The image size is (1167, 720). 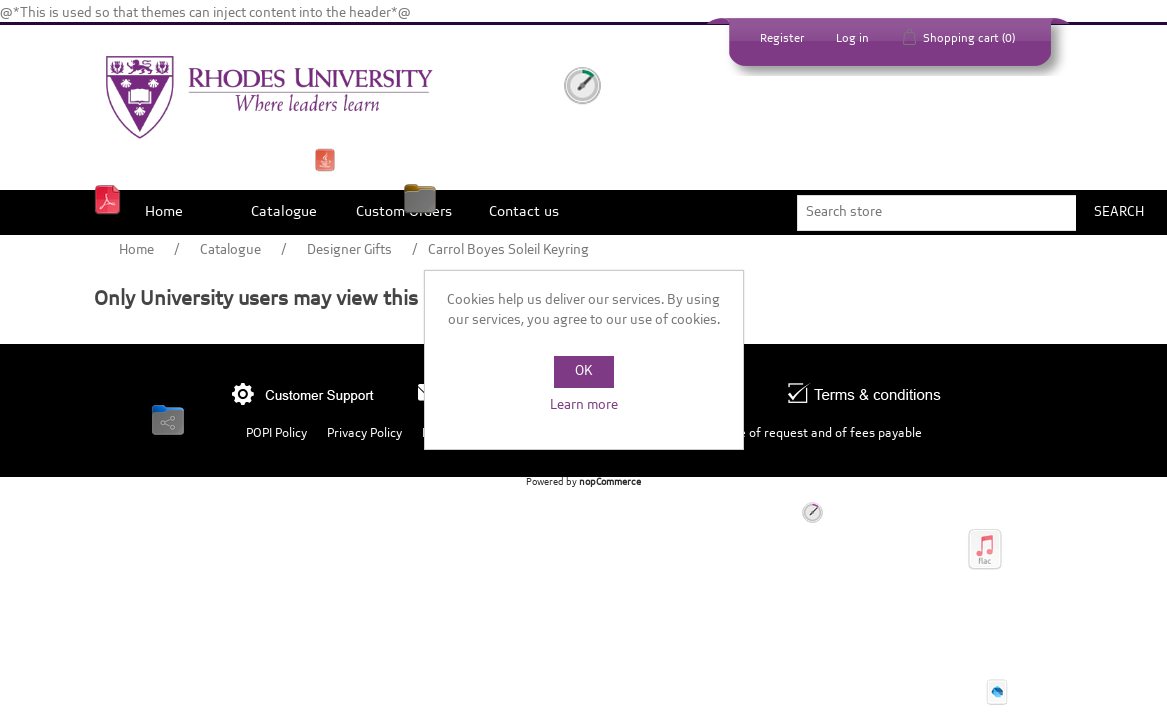 I want to click on open sysprof system profiler, so click(x=582, y=85).